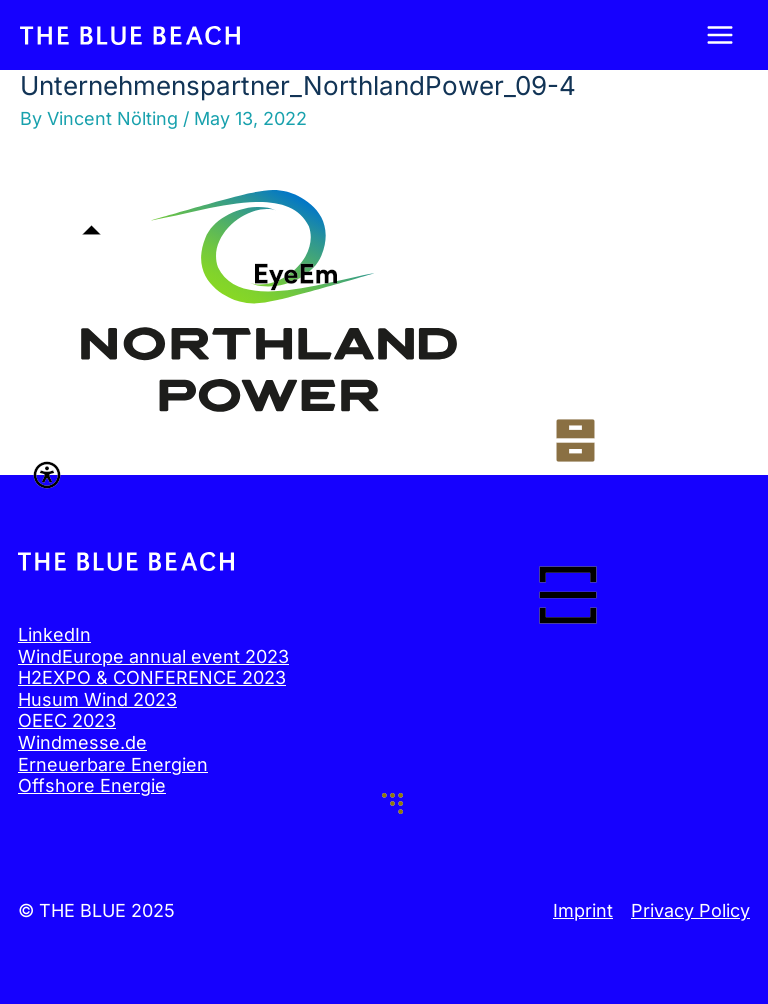 The image size is (768, 1004). I want to click on access archived files or documents, so click(575, 440).